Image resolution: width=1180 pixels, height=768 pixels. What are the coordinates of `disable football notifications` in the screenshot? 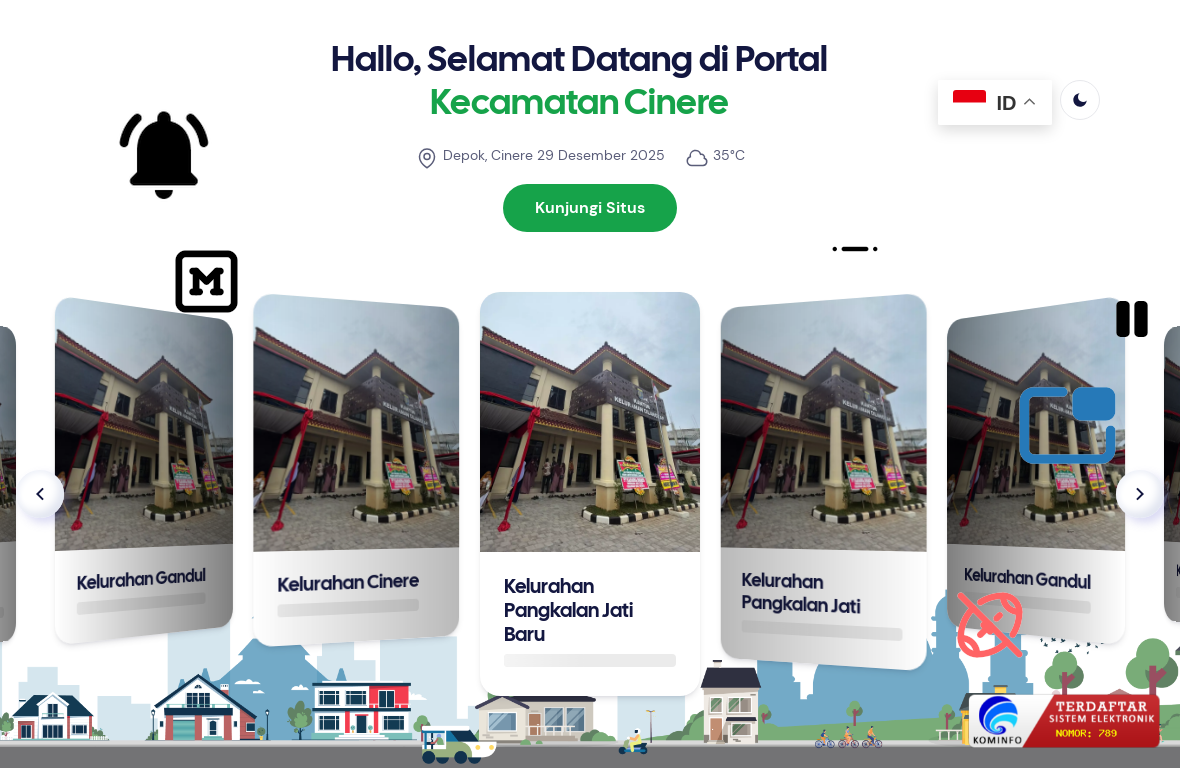 It's located at (990, 625).